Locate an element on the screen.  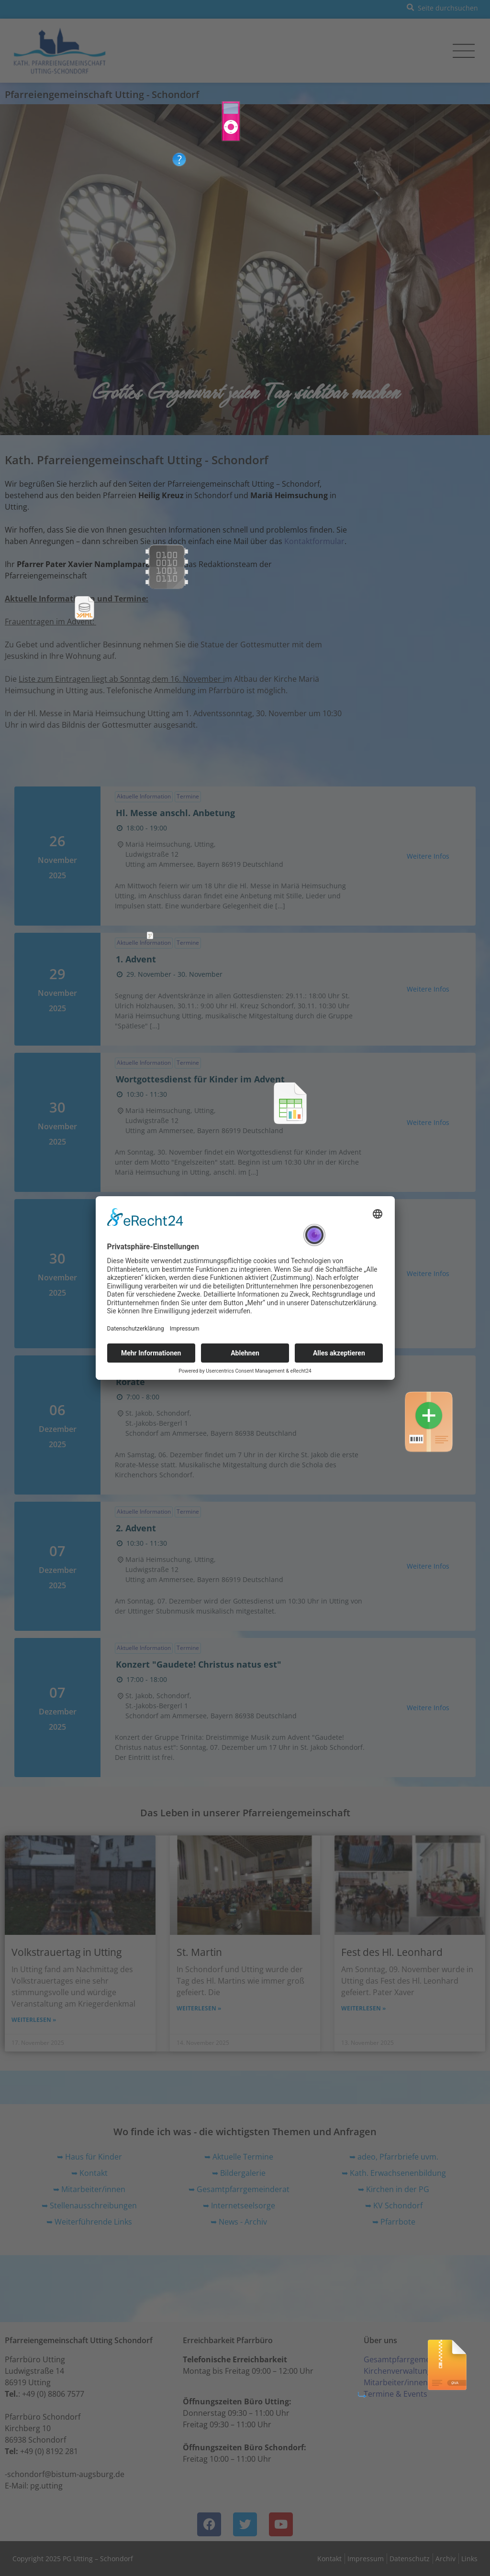
iPod nano device in pink is located at coordinates (231, 121).